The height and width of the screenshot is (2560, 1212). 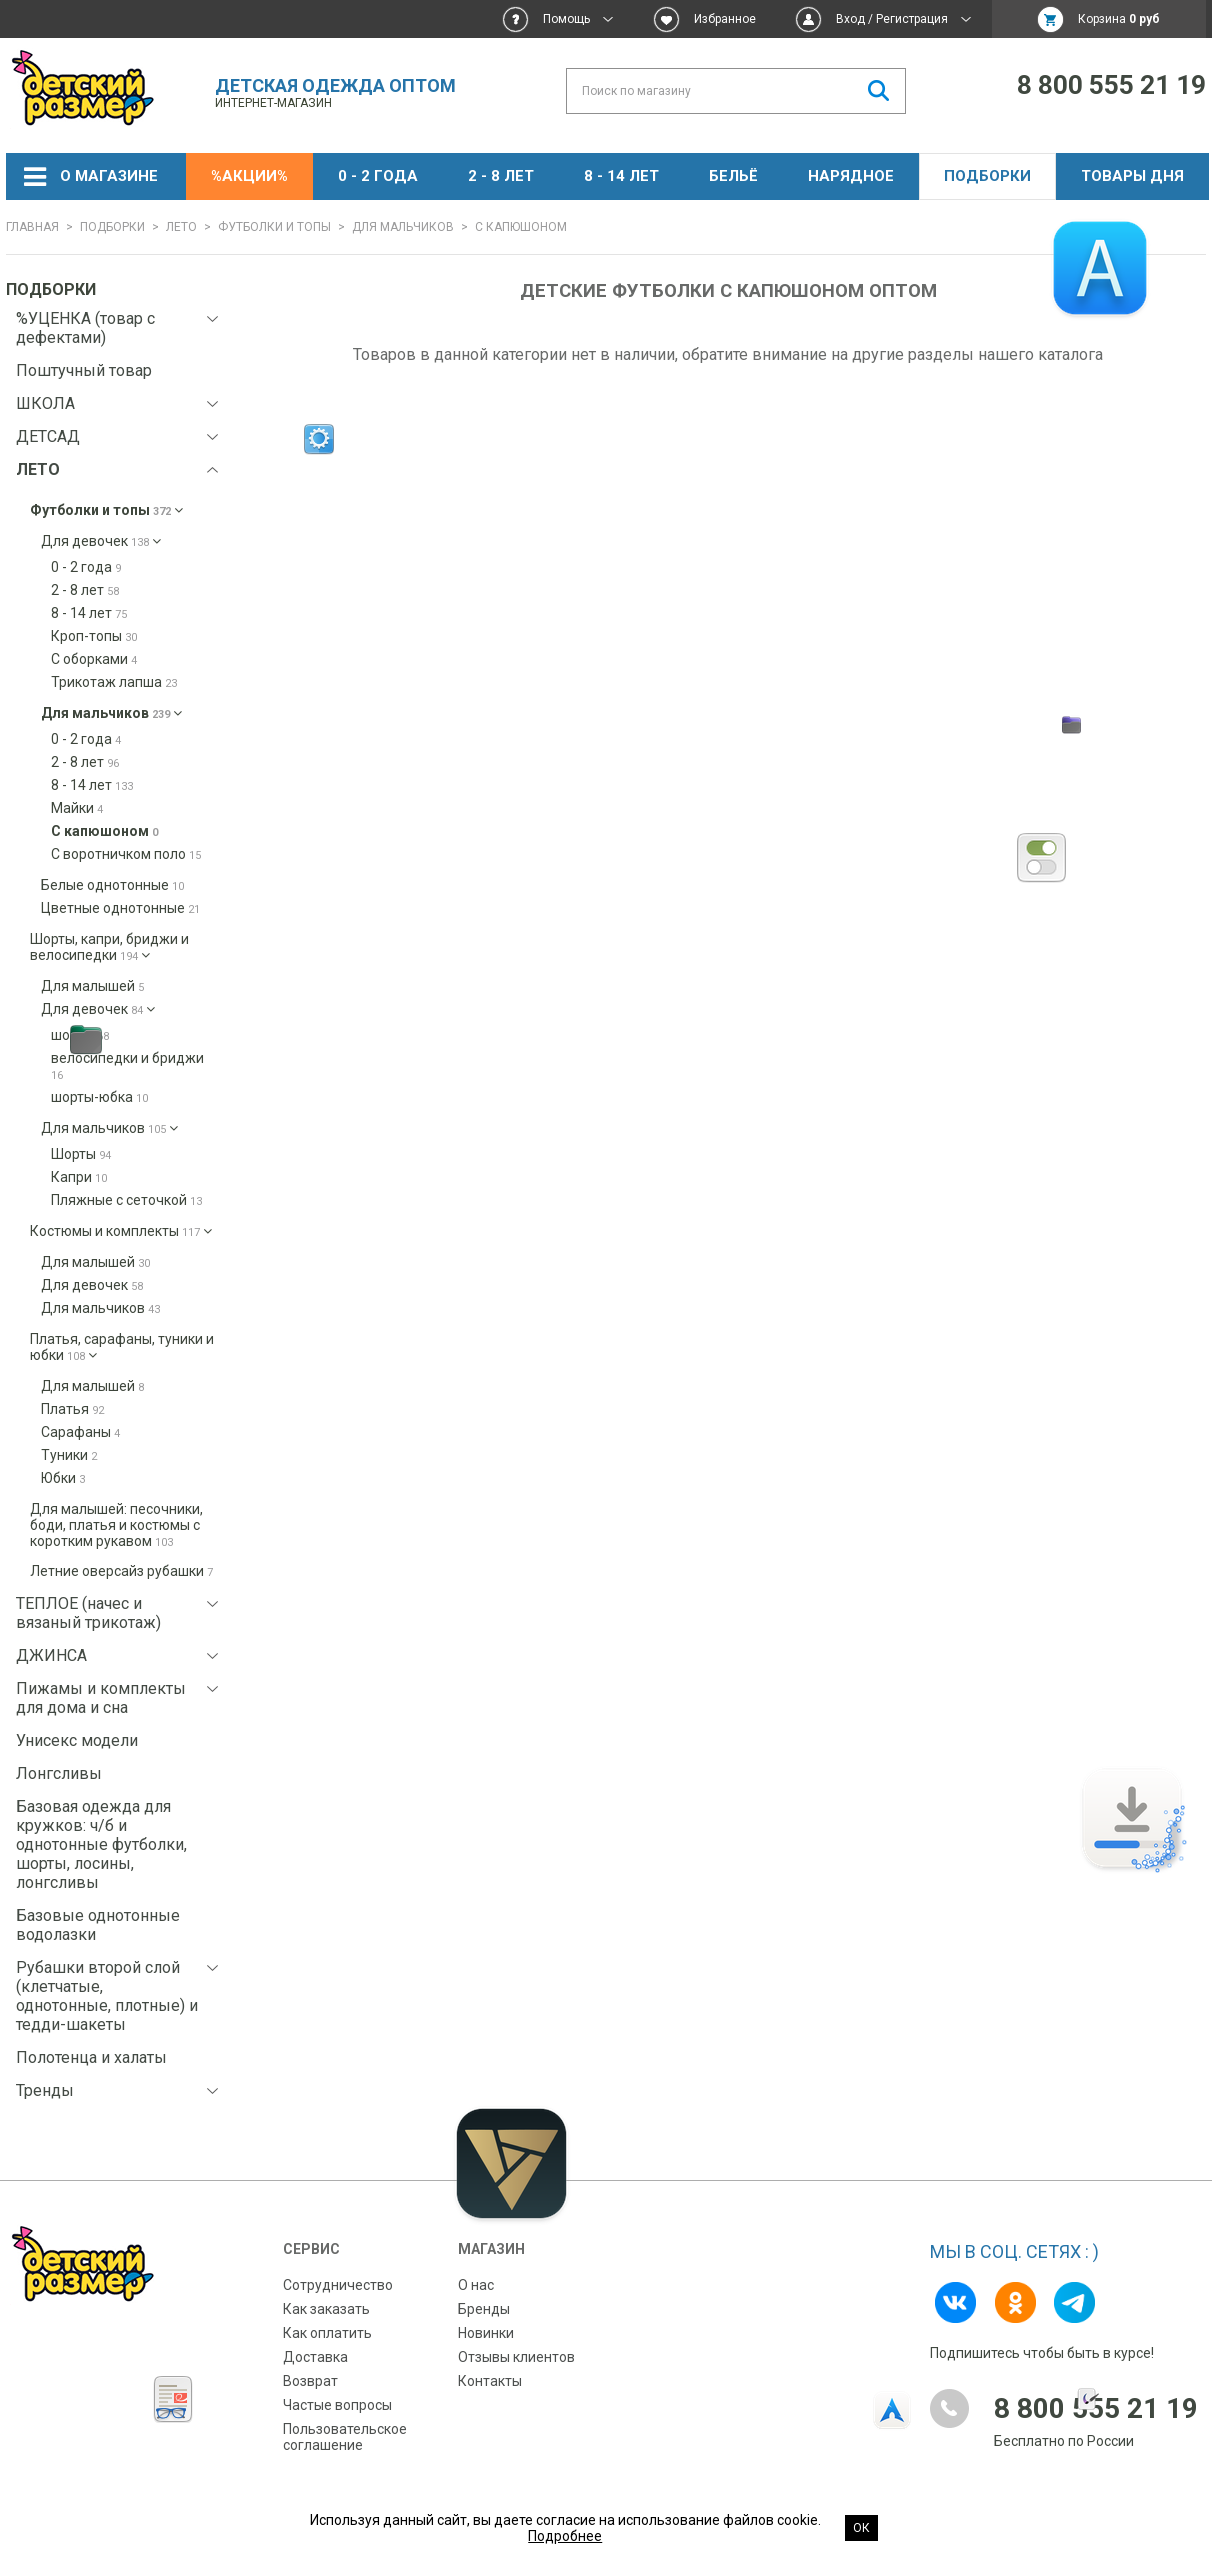 I want to click on open fcitx input method settings, so click(x=1100, y=268).